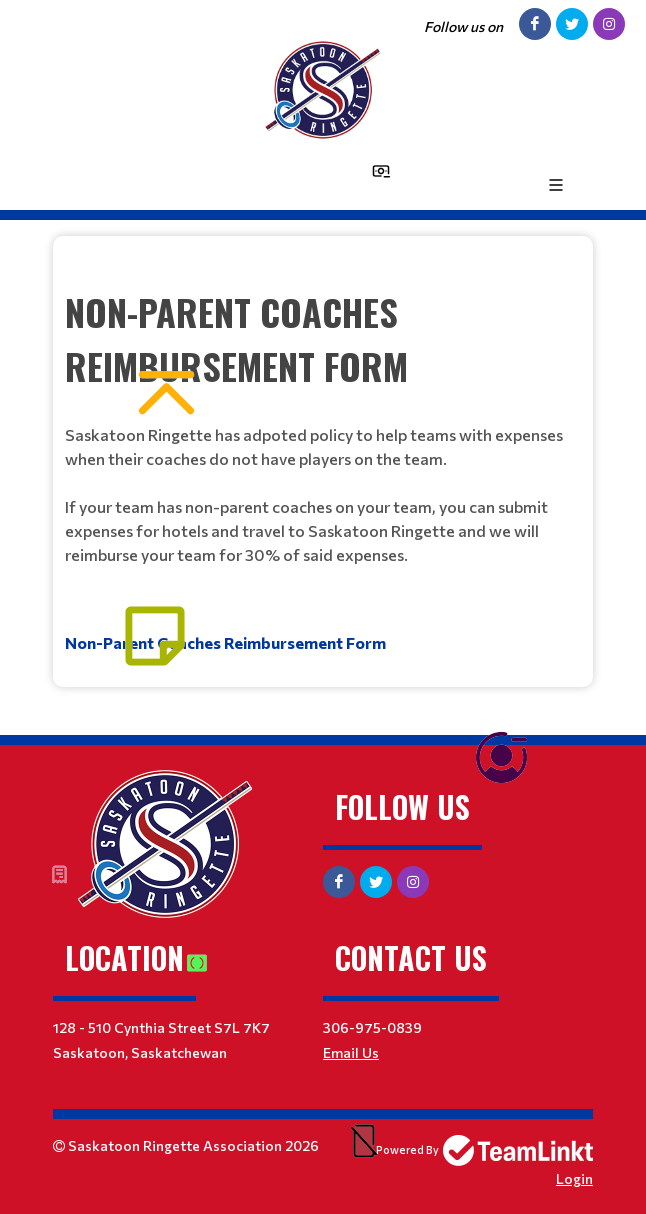  Describe the element at coordinates (381, 171) in the screenshot. I see `subtract funds or reduce balance` at that location.